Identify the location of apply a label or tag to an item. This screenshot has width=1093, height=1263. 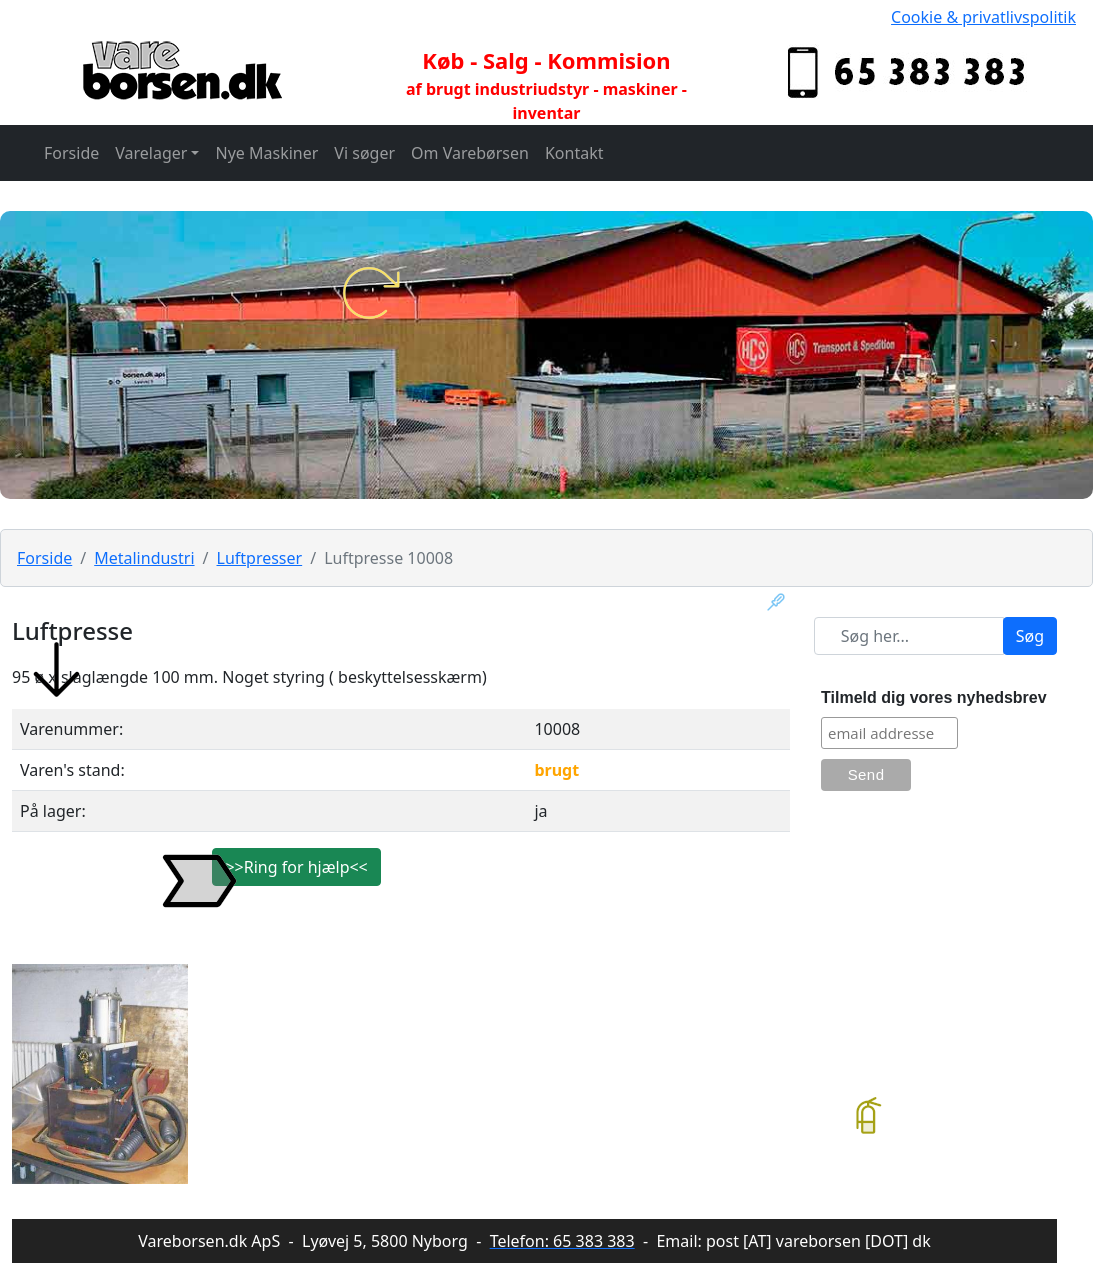
(197, 881).